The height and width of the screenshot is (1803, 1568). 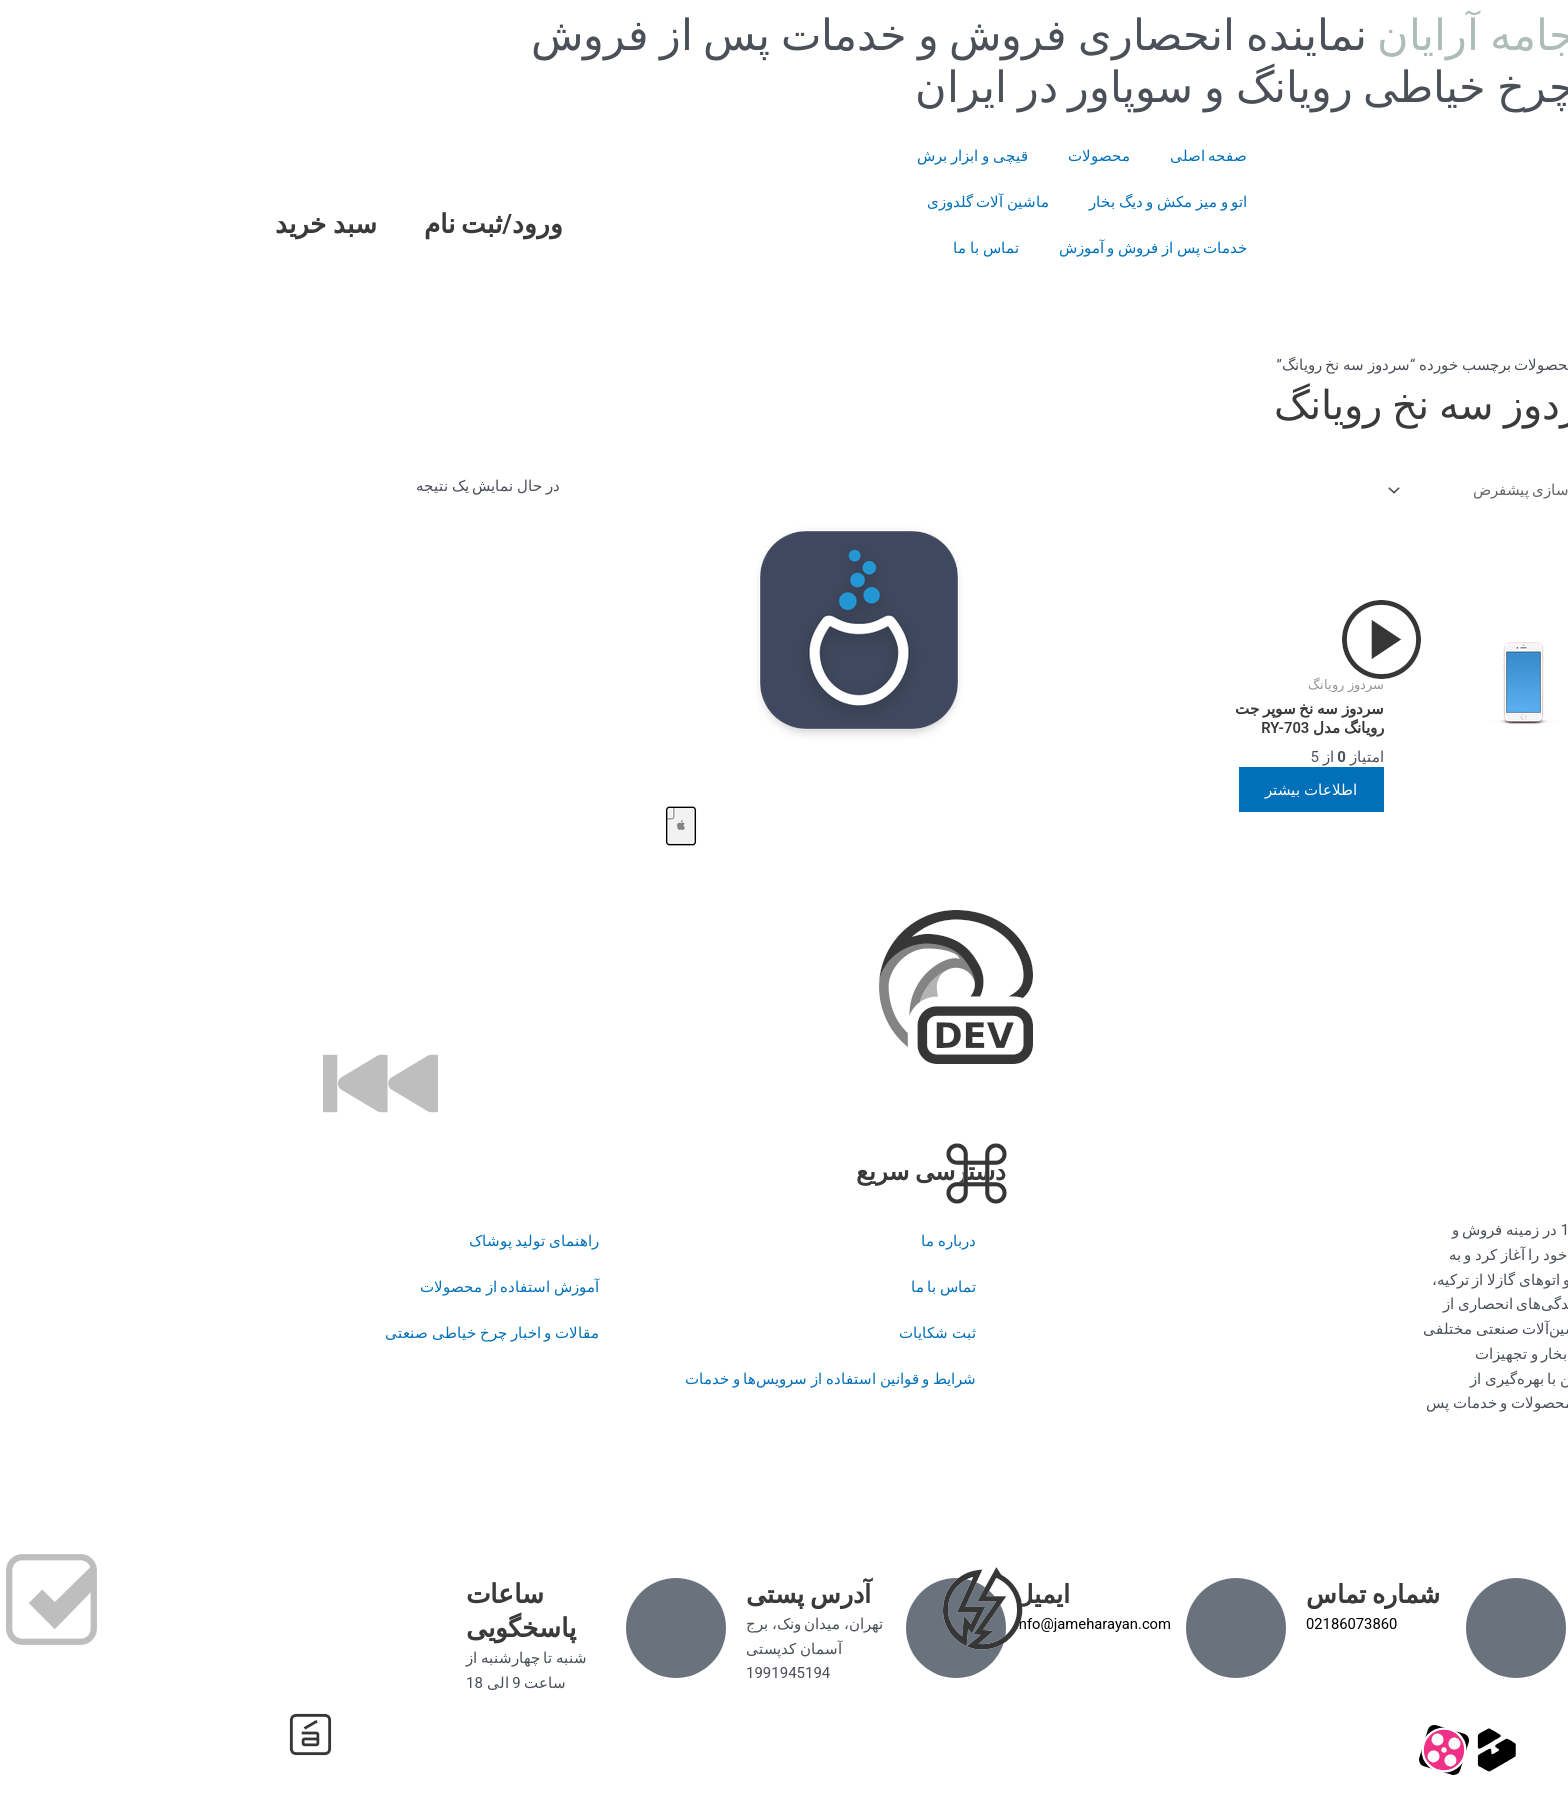 I want to click on indicates a selected or enabled option, so click(x=51, y=1599).